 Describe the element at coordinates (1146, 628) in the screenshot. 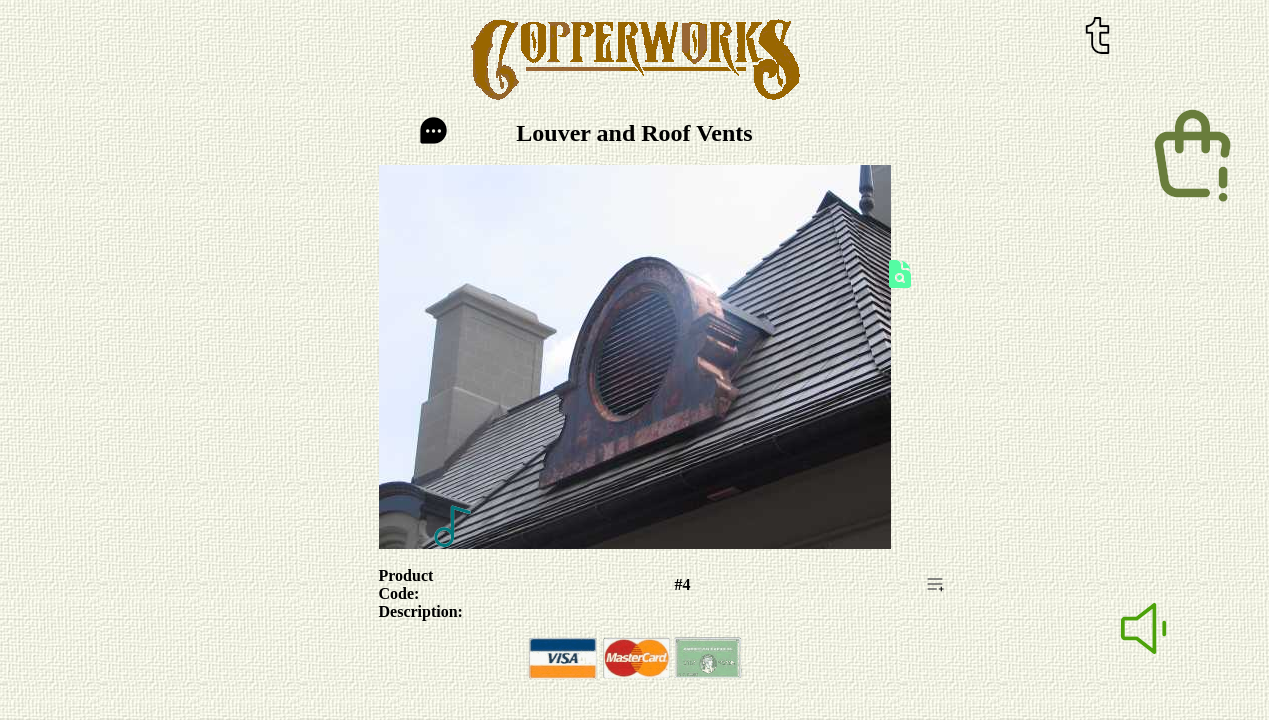

I see `volume set to low level` at that location.